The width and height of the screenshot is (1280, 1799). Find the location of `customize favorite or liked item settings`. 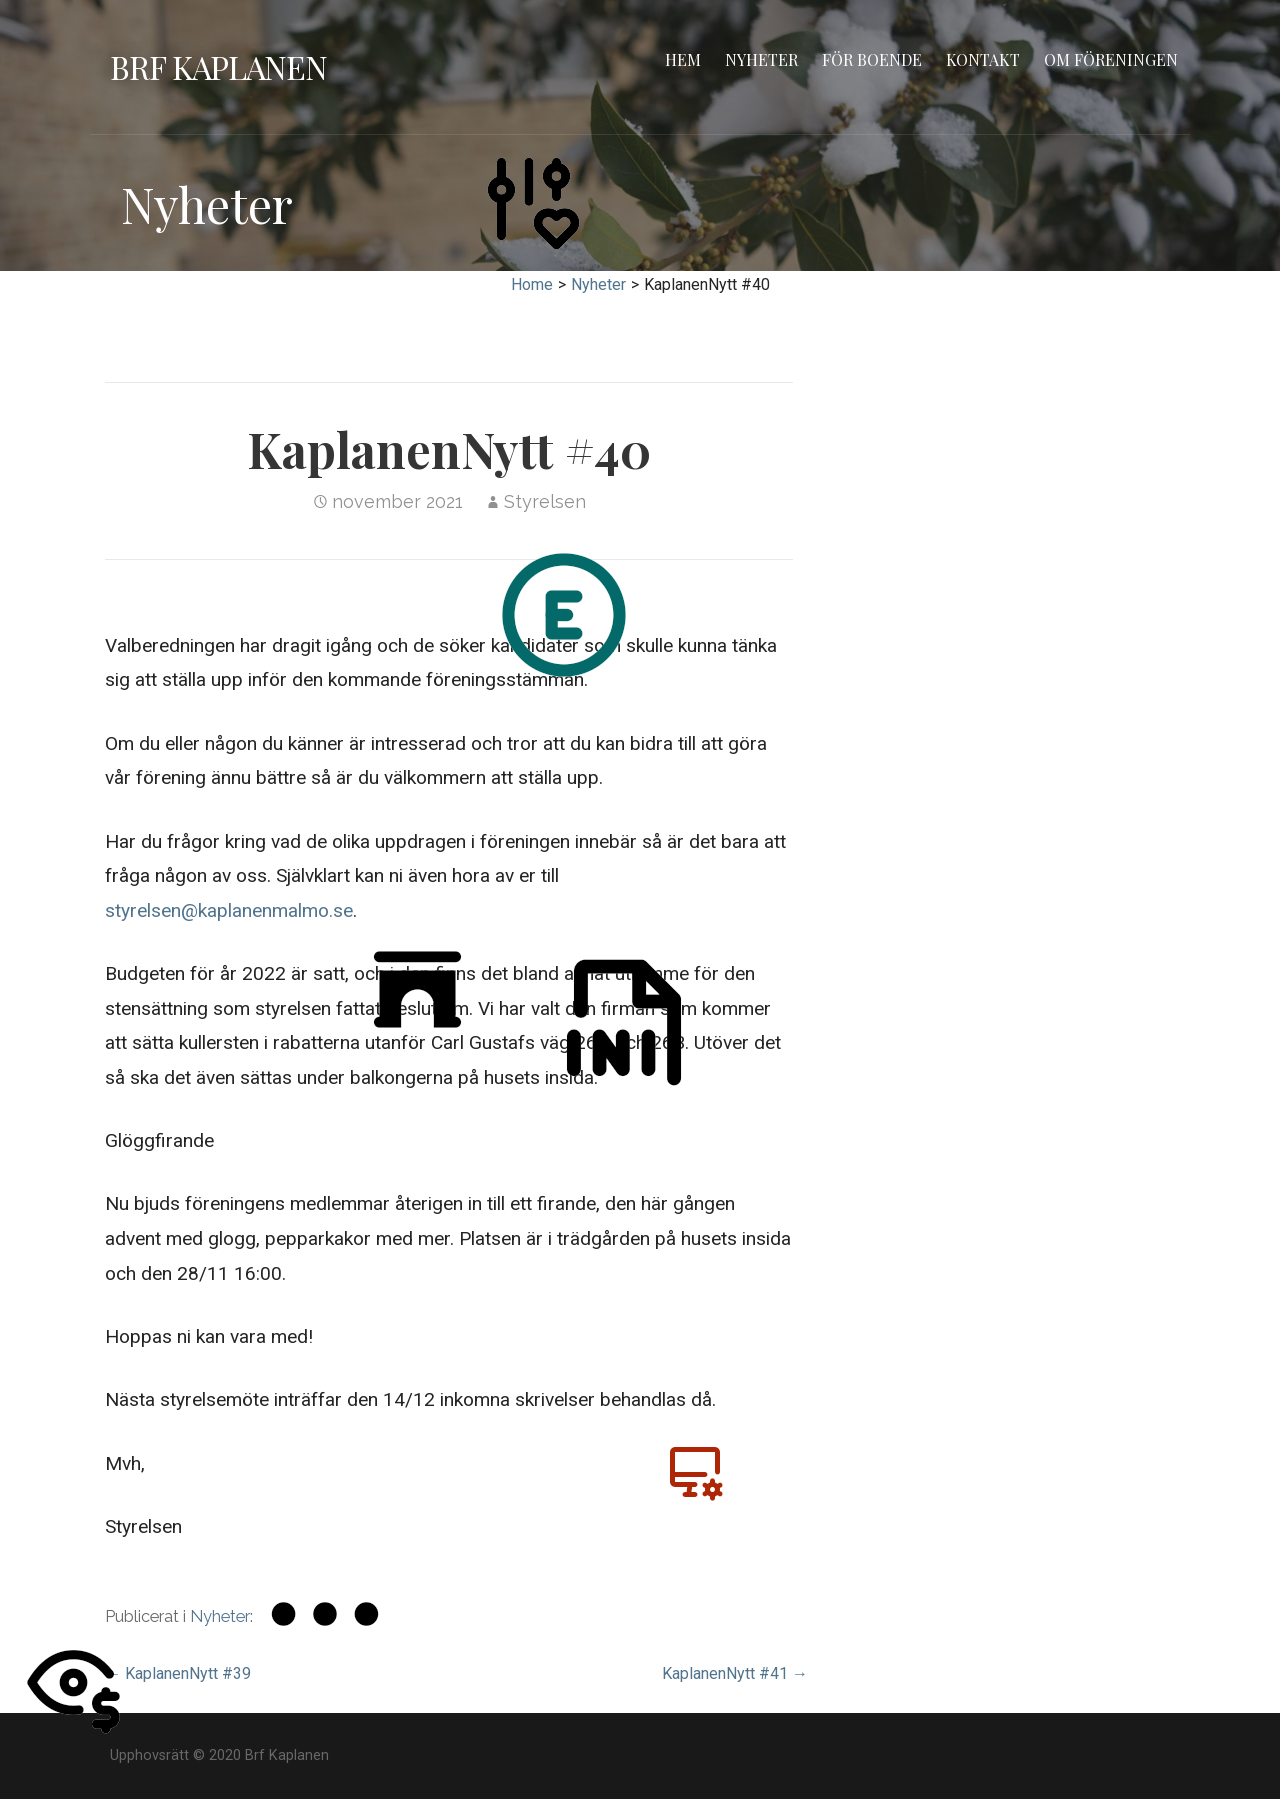

customize favorite or liked item settings is located at coordinates (529, 199).